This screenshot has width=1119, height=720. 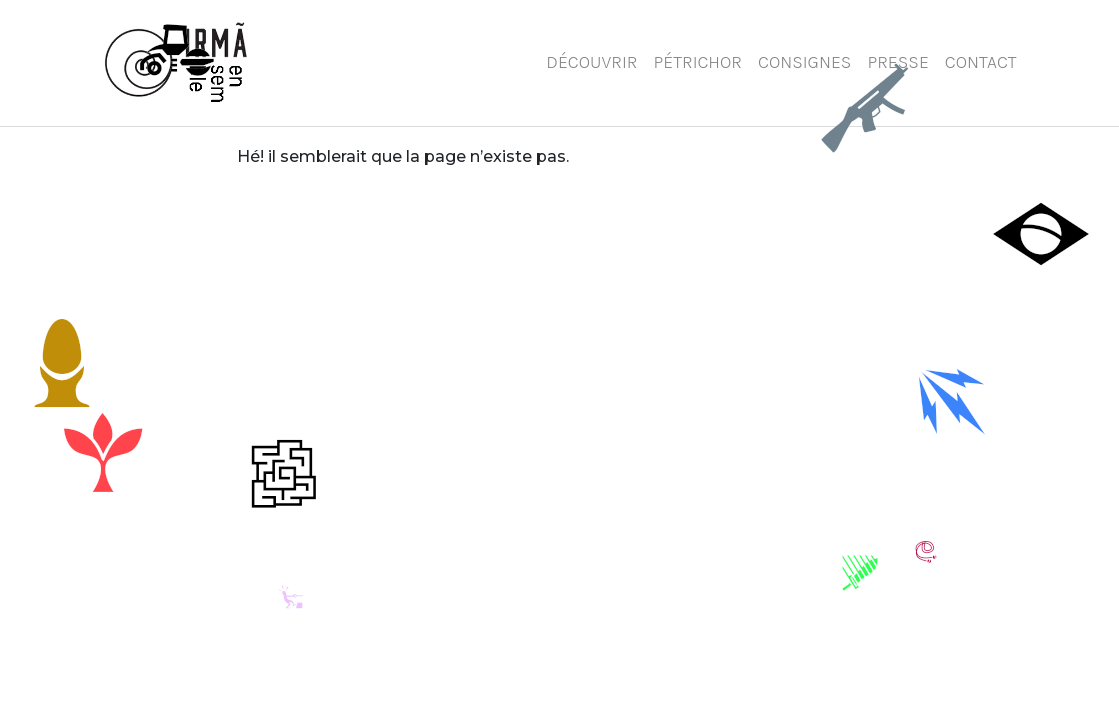 What do you see at coordinates (926, 552) in the screenshot?
I see `hunting bolas weapon item in game inventory` at bounding box center [926, 552].